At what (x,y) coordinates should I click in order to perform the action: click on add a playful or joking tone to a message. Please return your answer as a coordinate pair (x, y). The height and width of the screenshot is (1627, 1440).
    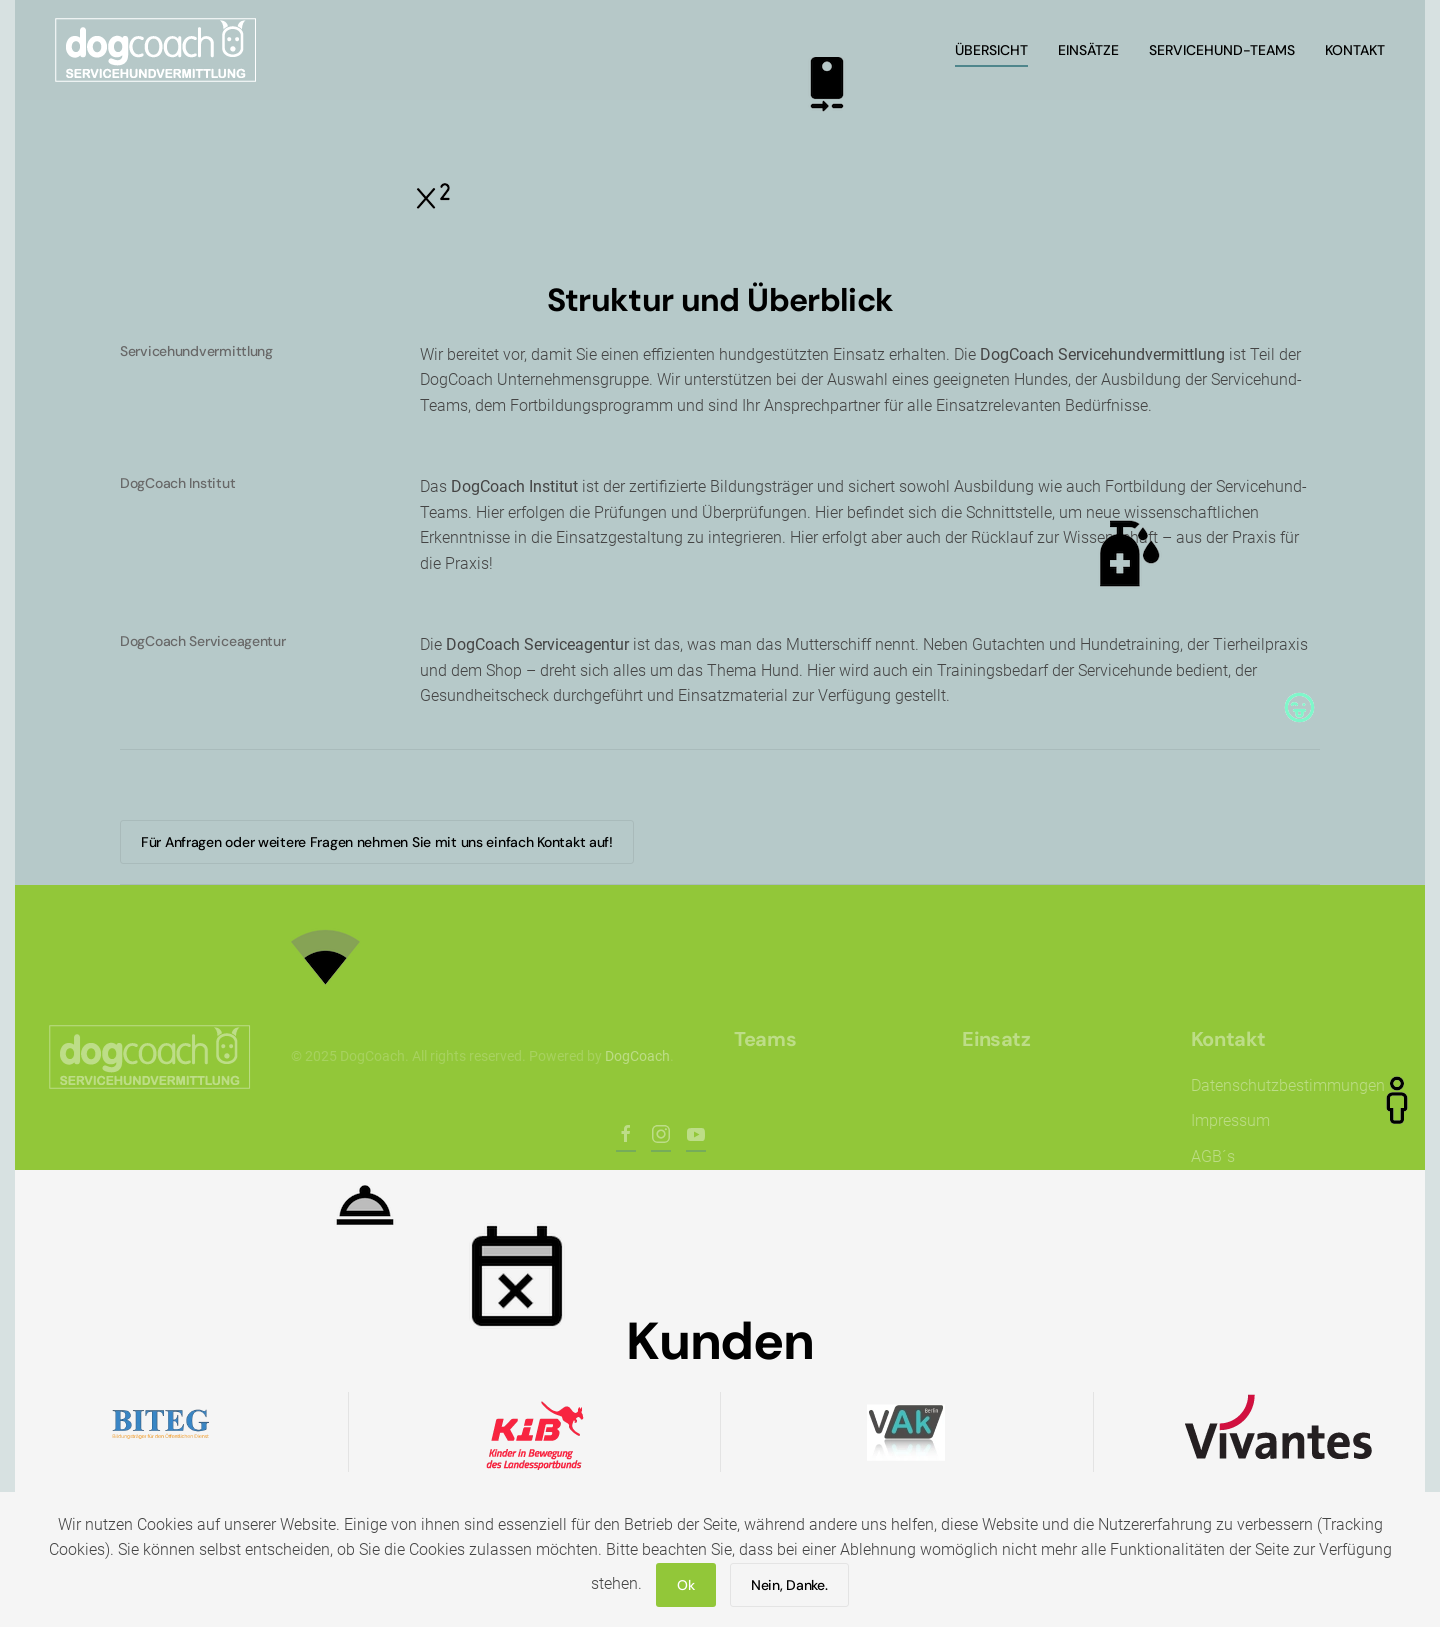
    Looking at the image, I should click on (1299, 707).